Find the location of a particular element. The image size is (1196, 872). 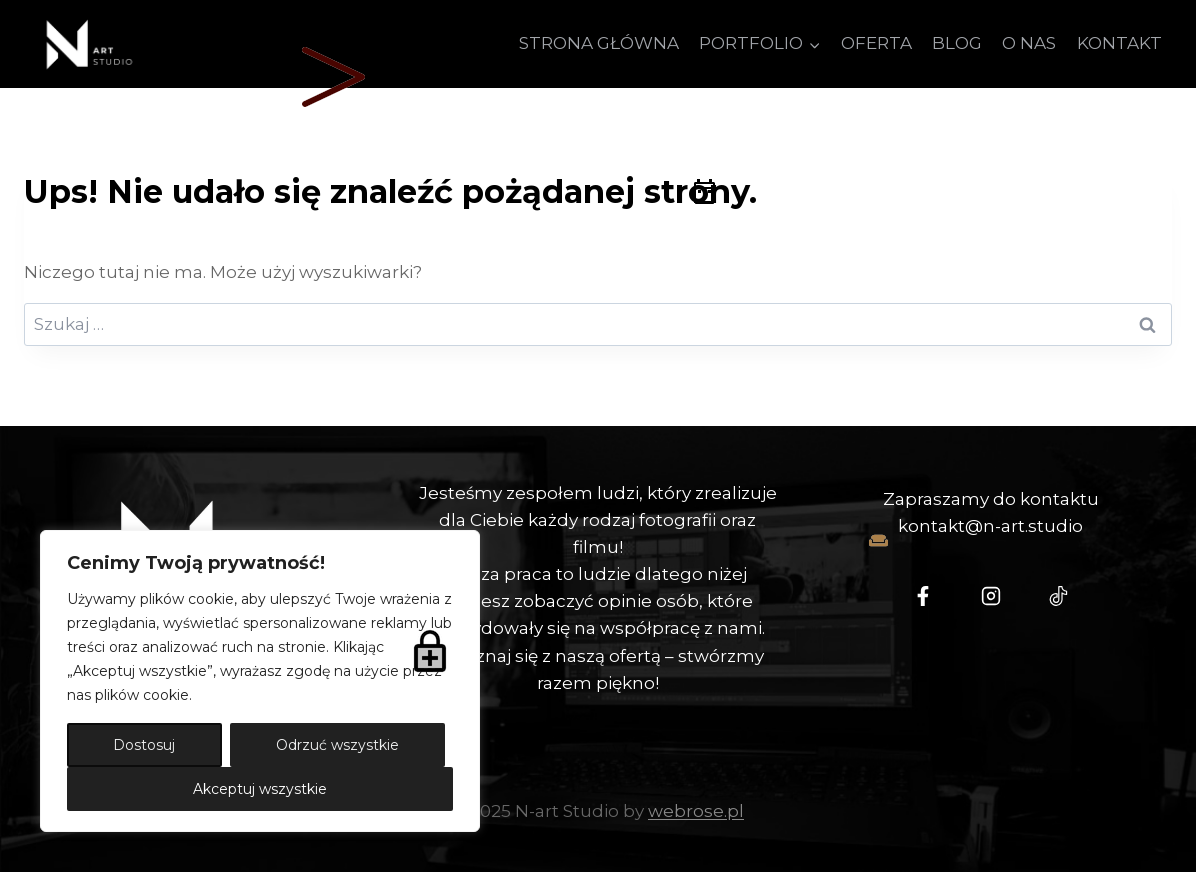

select a date range is located at coordinates (704, 191).